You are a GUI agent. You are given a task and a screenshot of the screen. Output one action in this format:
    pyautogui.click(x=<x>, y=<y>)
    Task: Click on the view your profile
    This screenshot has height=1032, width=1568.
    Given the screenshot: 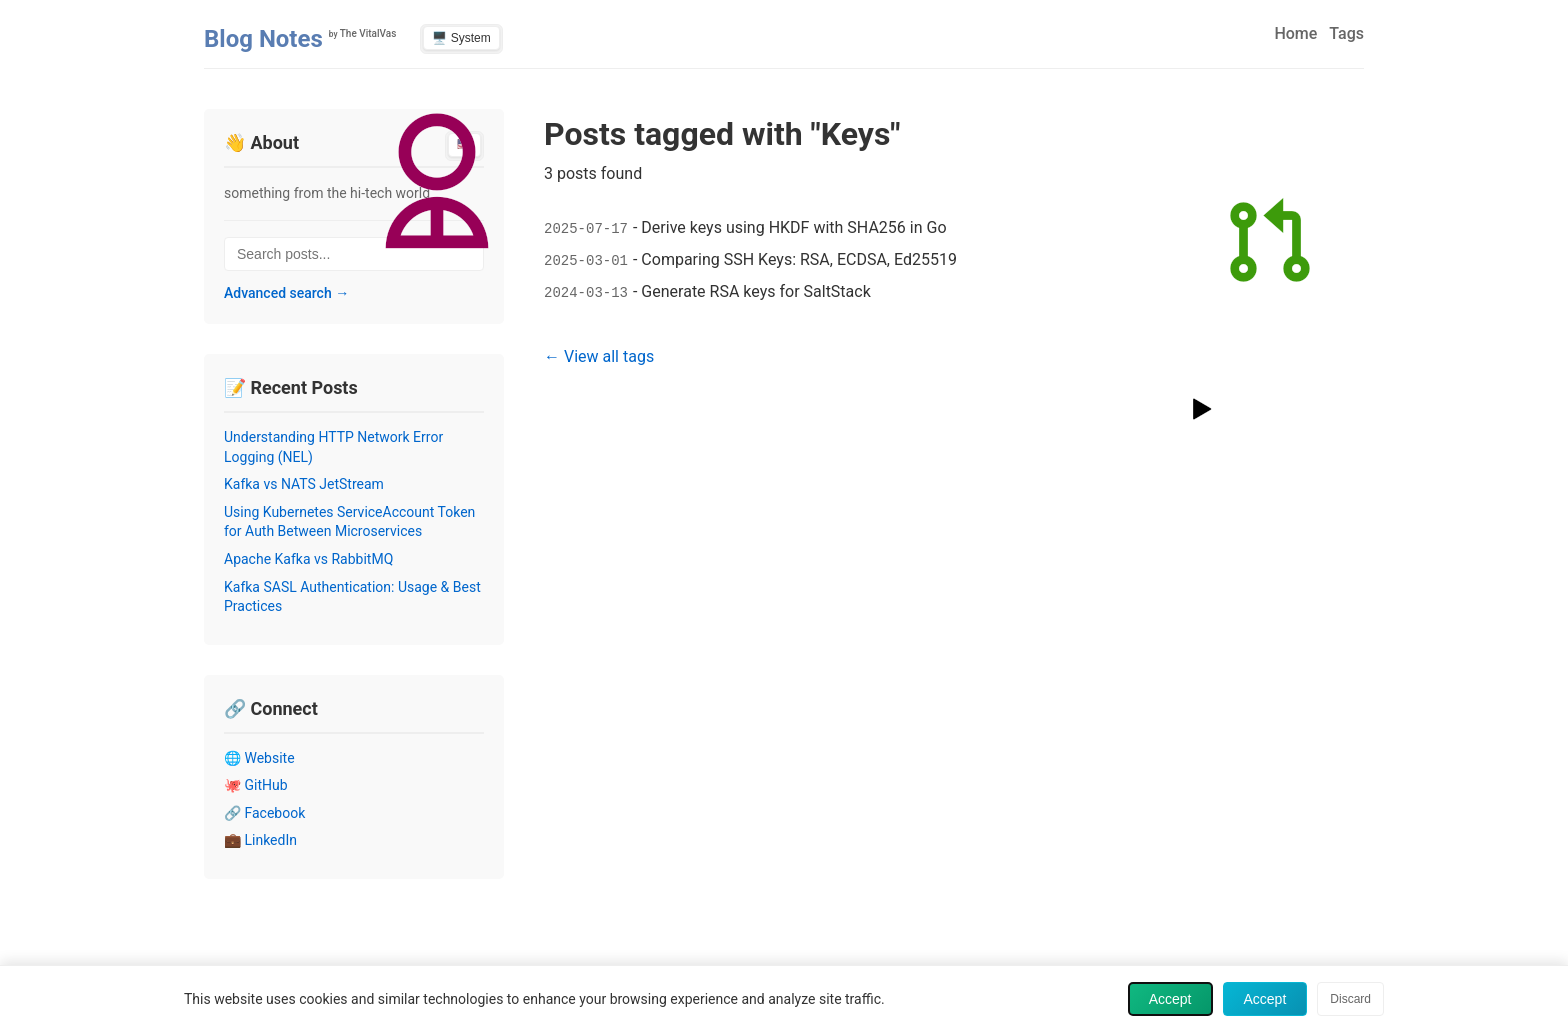 What is the action you would take?
    pyautogui.click(x=437, y=184)
    